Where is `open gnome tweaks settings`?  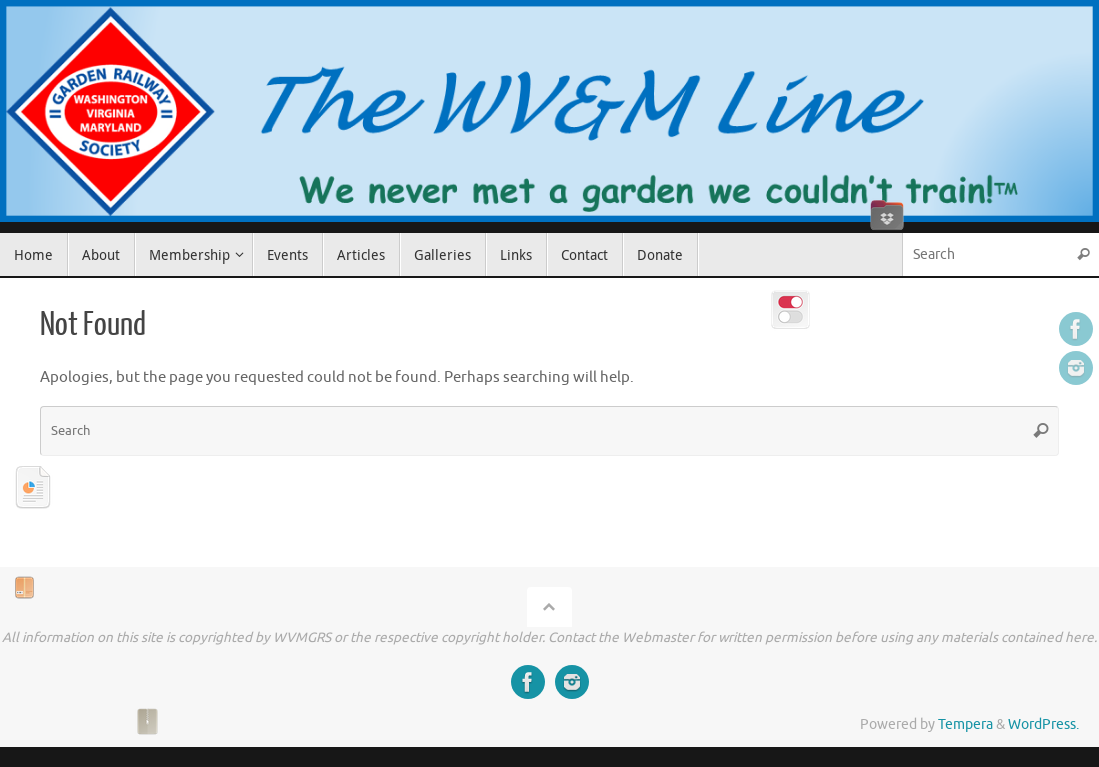 open gnome tweaks settings is located at coordinates (790, 309).